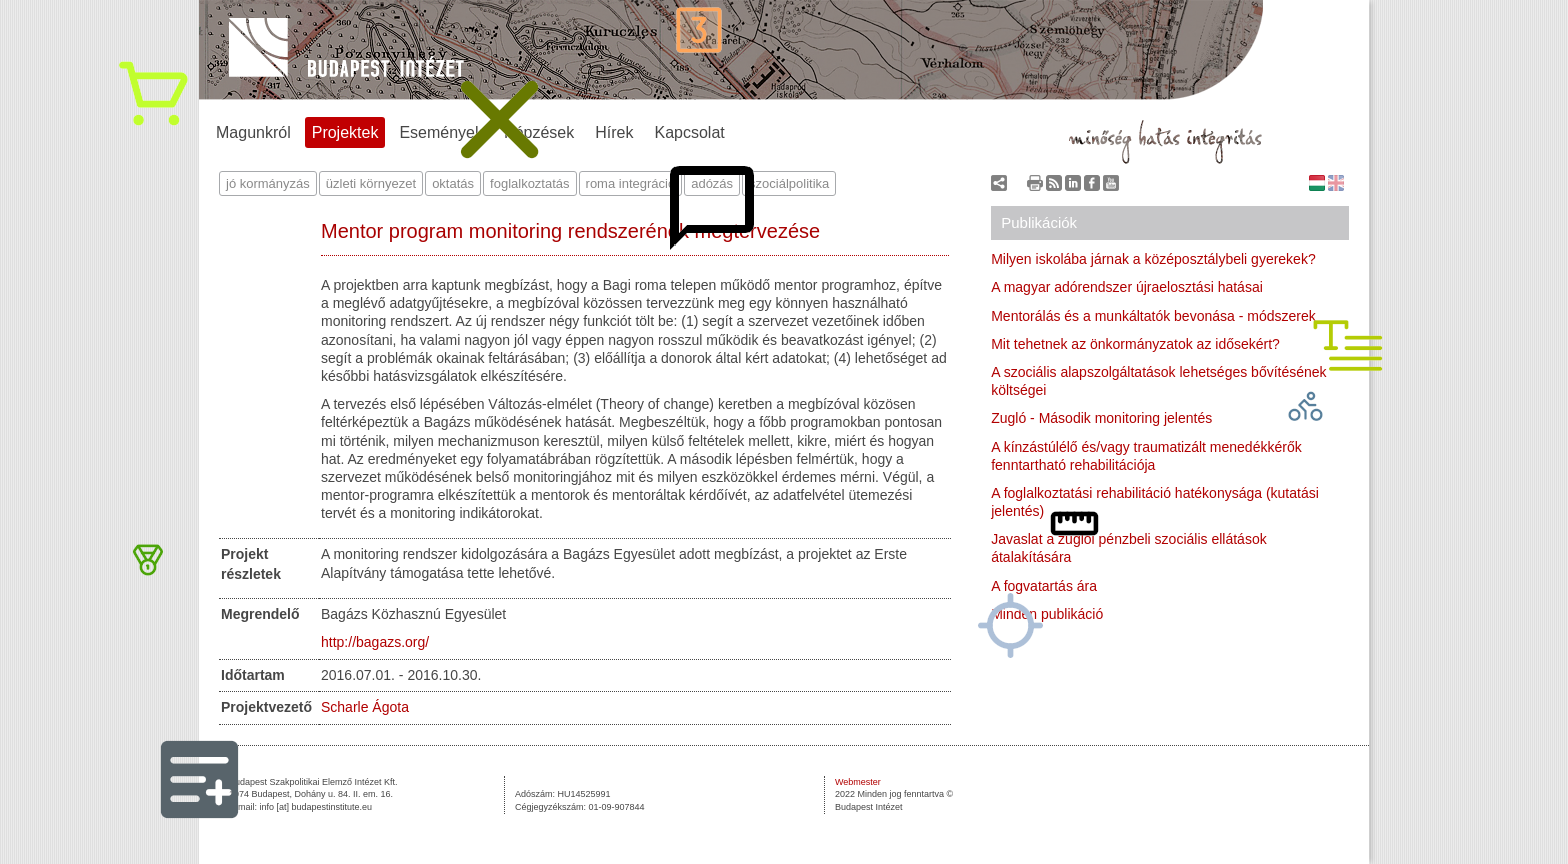  I want to click on read articles from the new york times, so click(1346, 345).